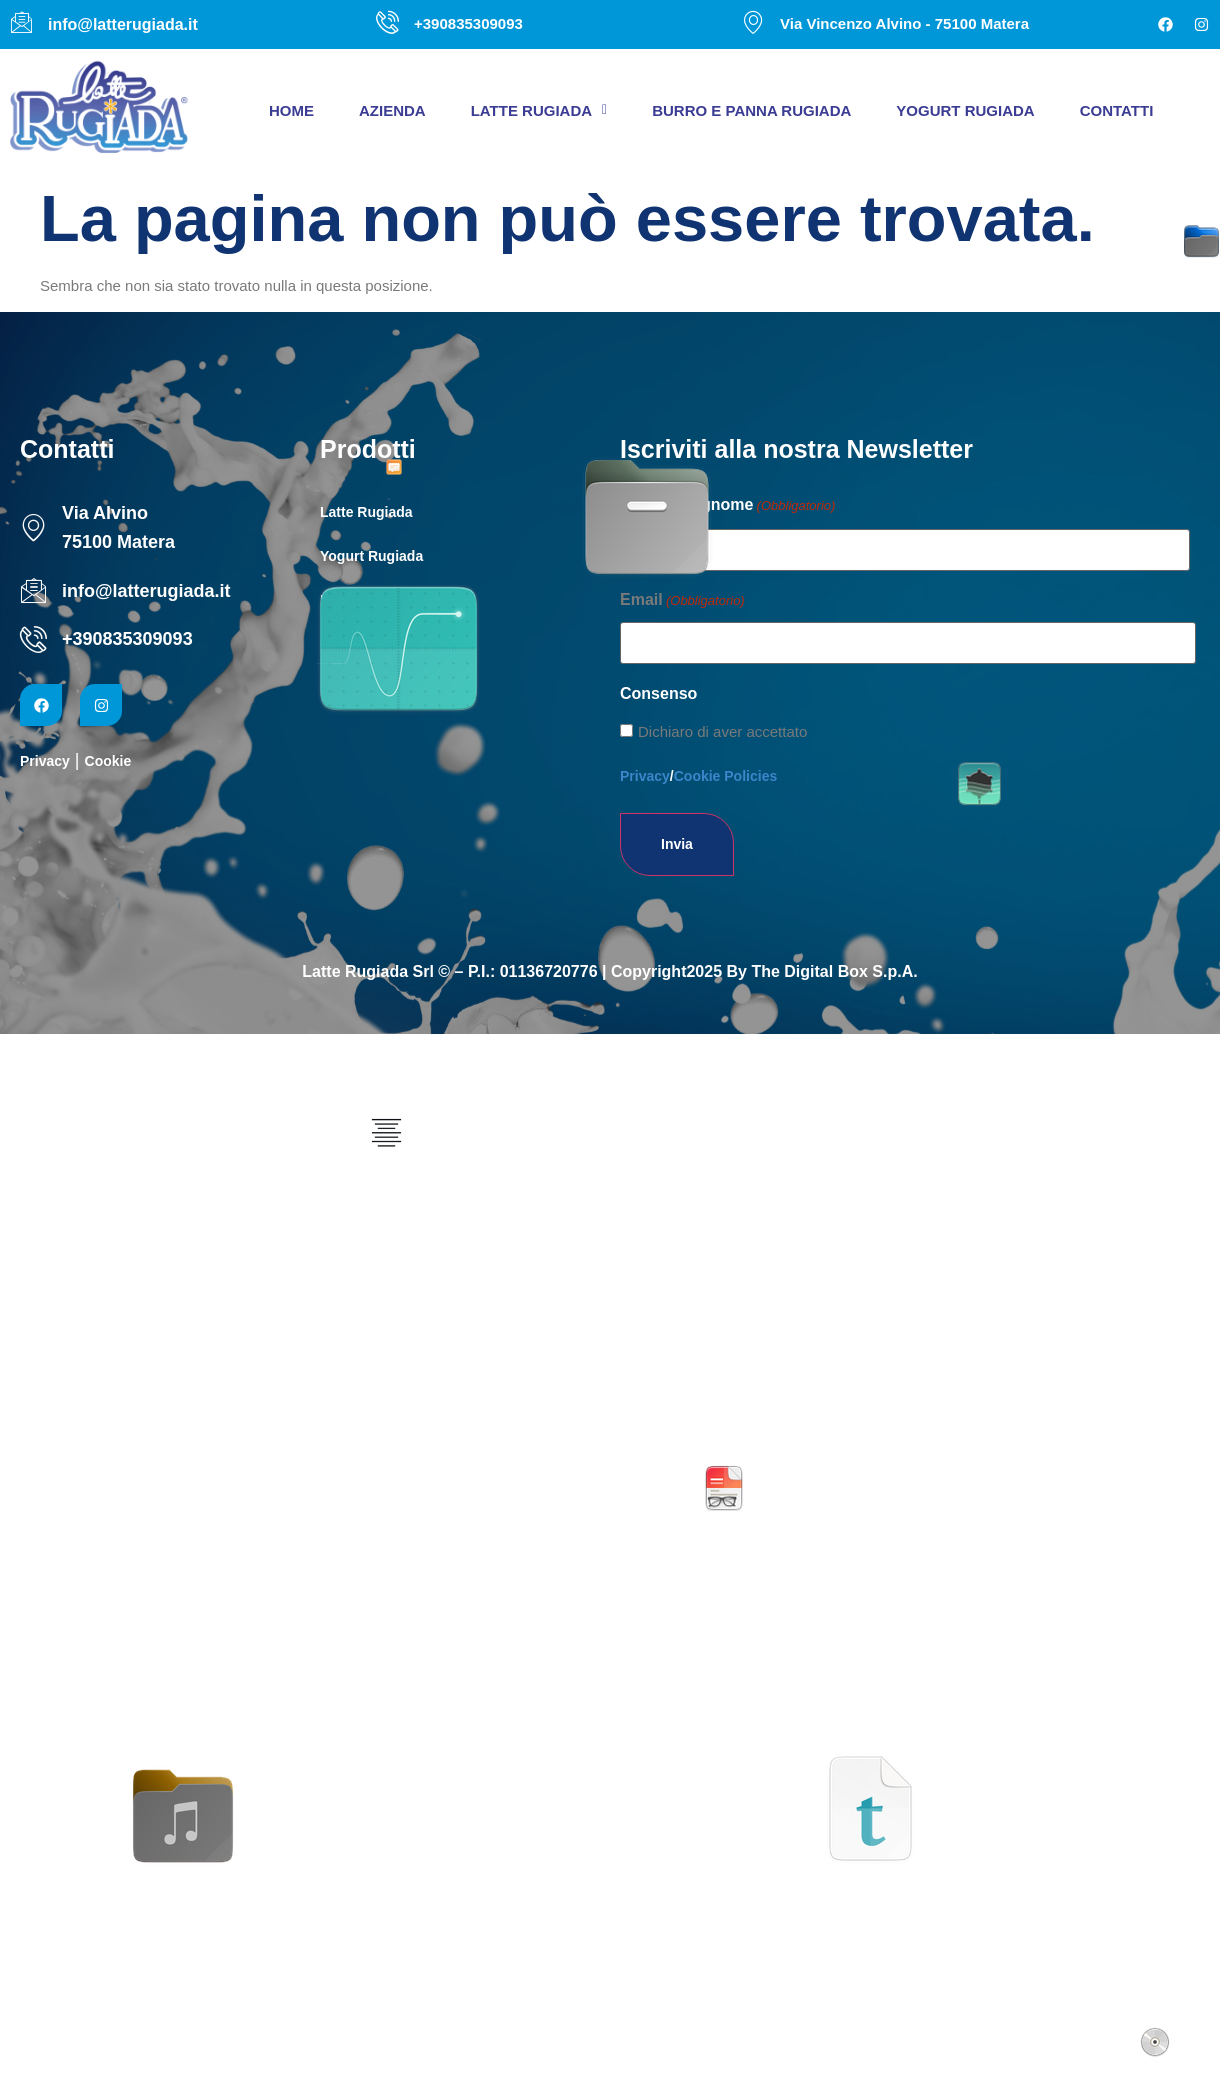 The width and height of the screenshot is (1220, 2095). I want to click on open empathy messaging app, so click(394, 467).